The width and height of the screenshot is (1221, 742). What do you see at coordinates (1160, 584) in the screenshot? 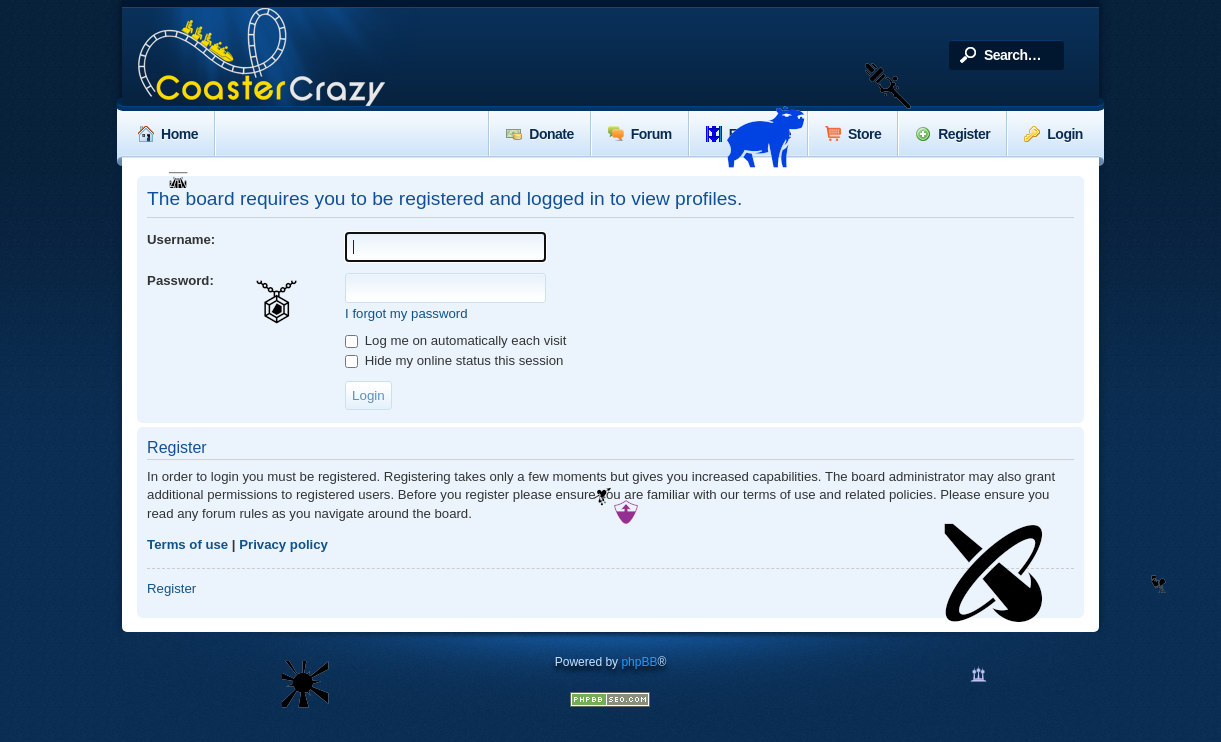
I see `indicates a sticky or slowed movement status effect` at bounding box center [1160, 584].